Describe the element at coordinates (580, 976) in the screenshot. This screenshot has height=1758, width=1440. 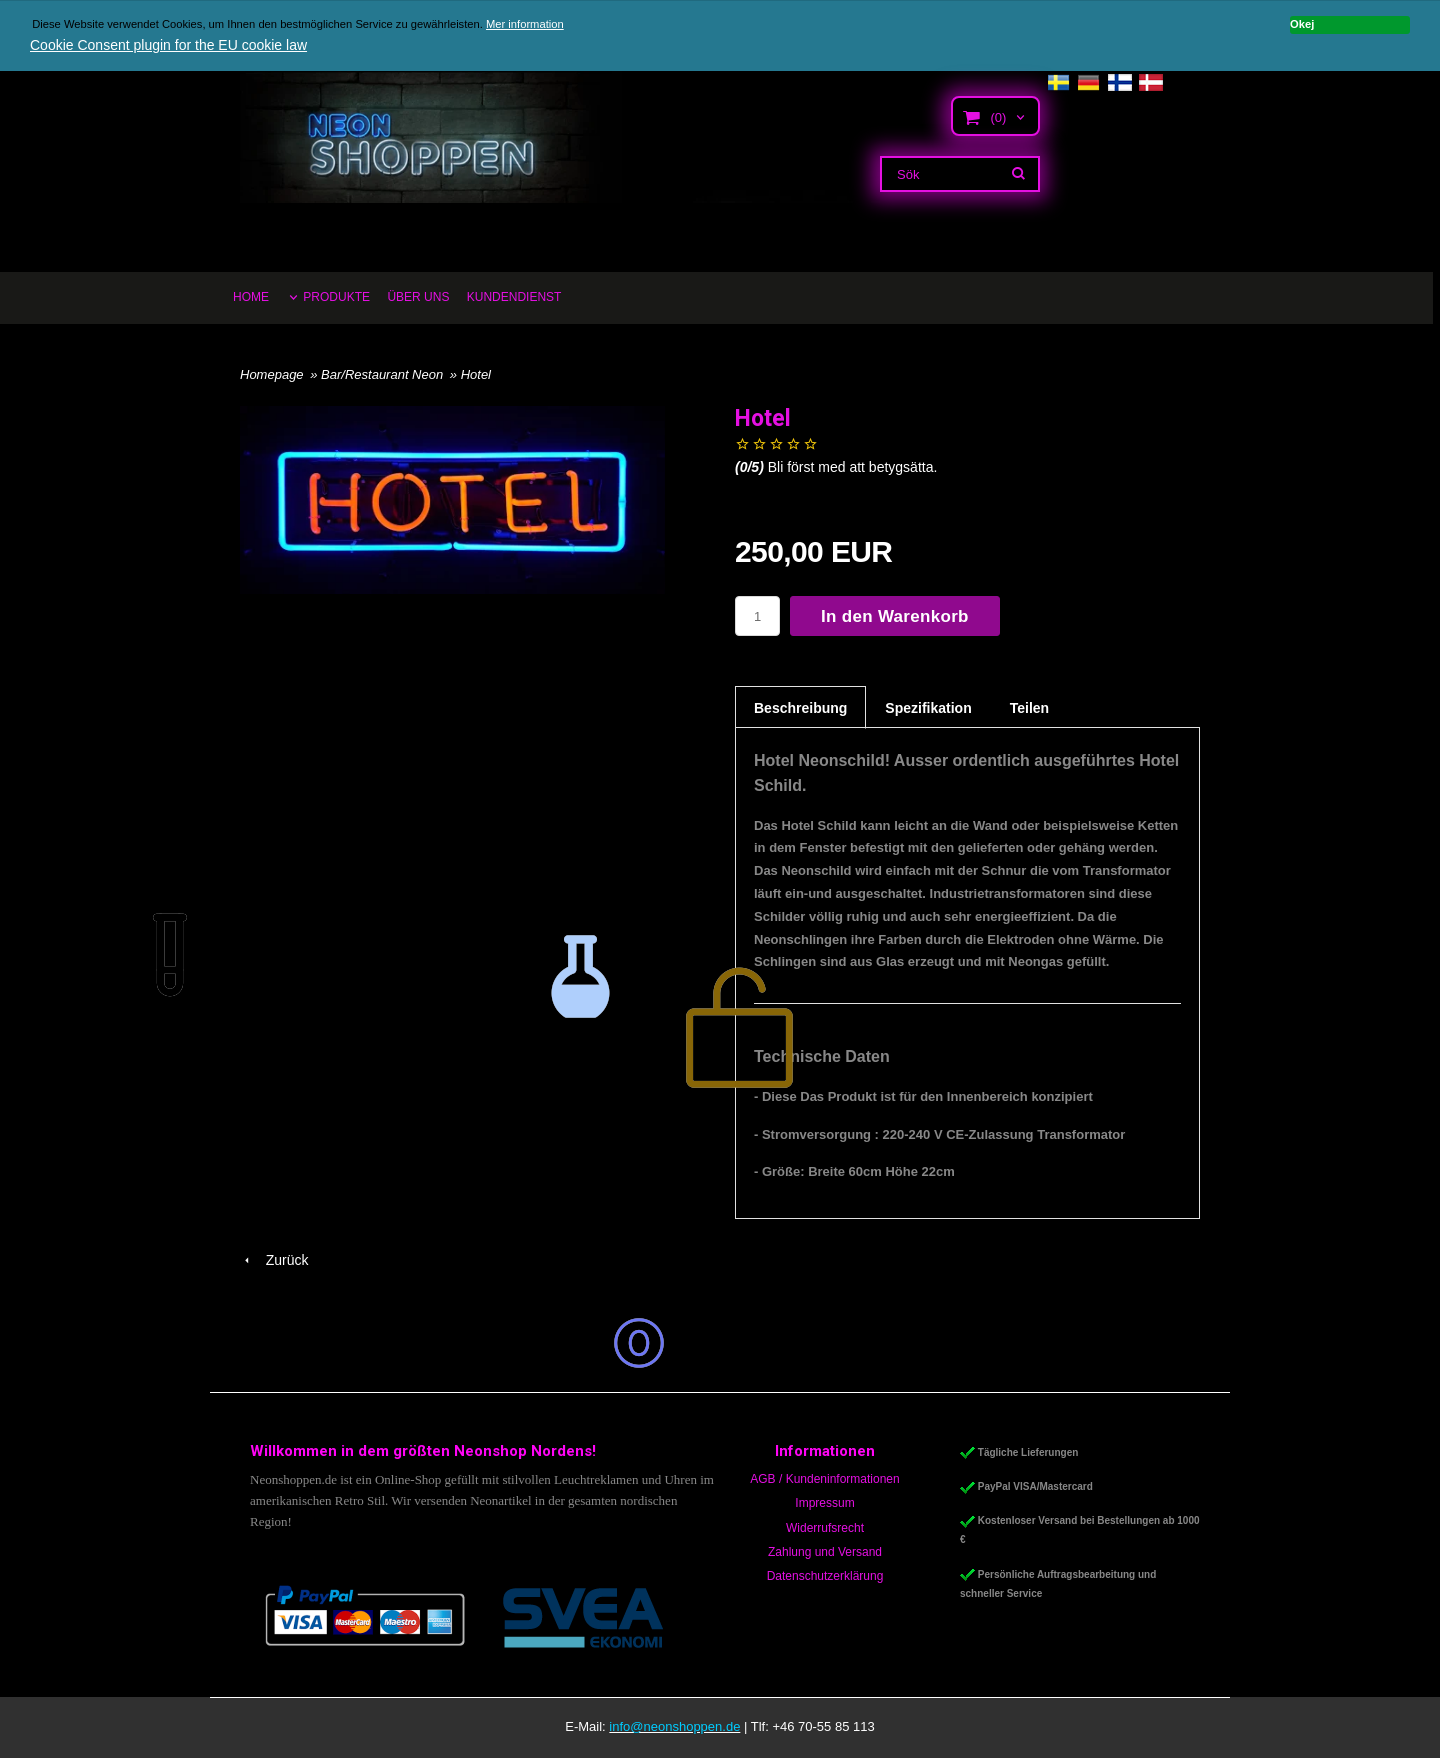
I see `access laboratory or science features` at that location.